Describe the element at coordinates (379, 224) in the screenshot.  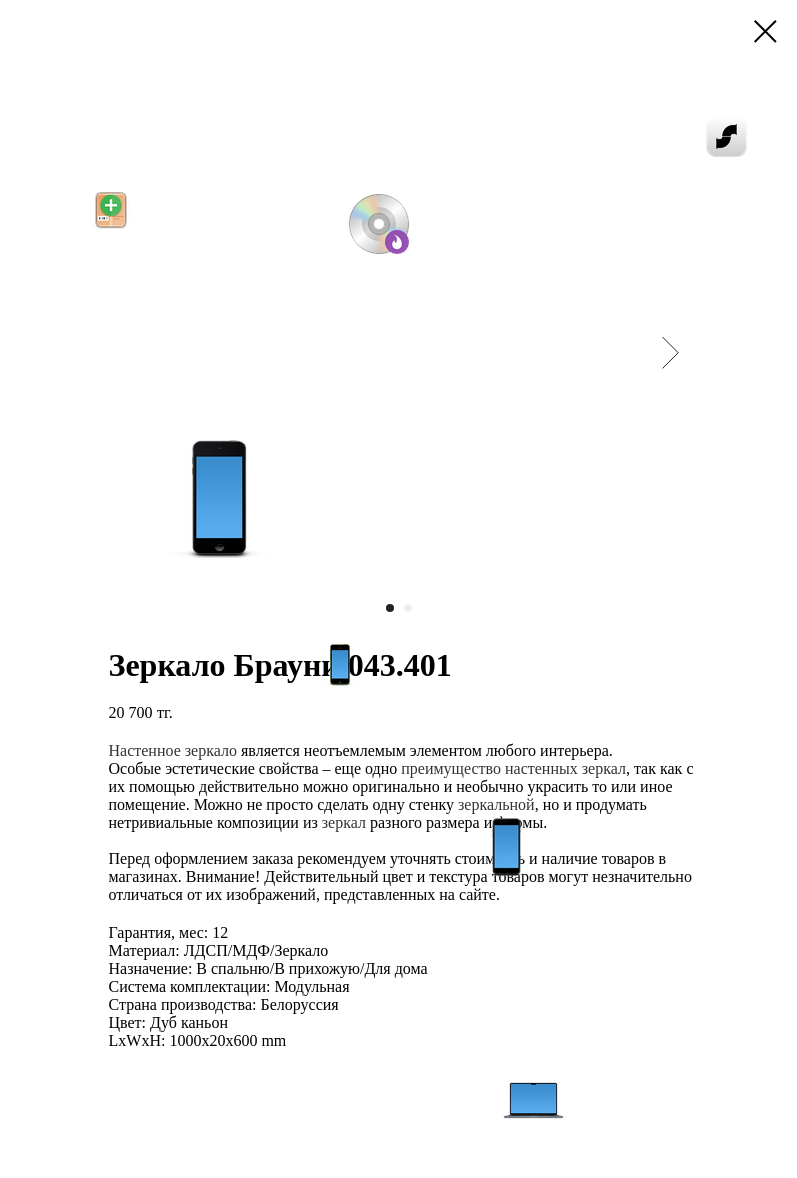
I see `burn data to a dvd disc` at that location.